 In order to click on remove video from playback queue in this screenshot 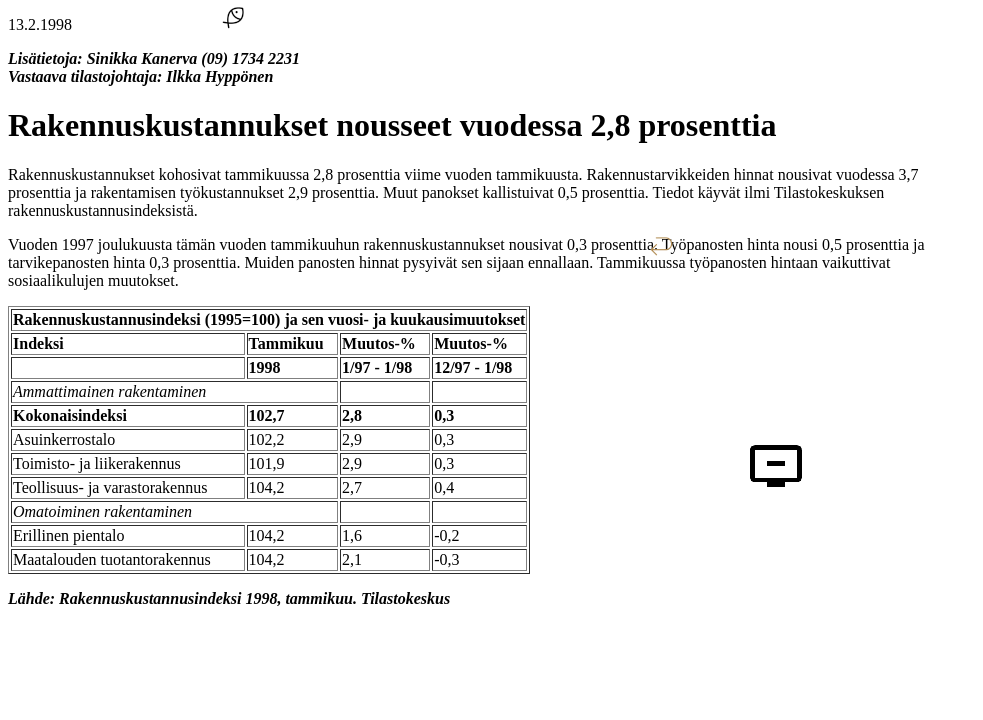, I will do `click(776, 466)`.